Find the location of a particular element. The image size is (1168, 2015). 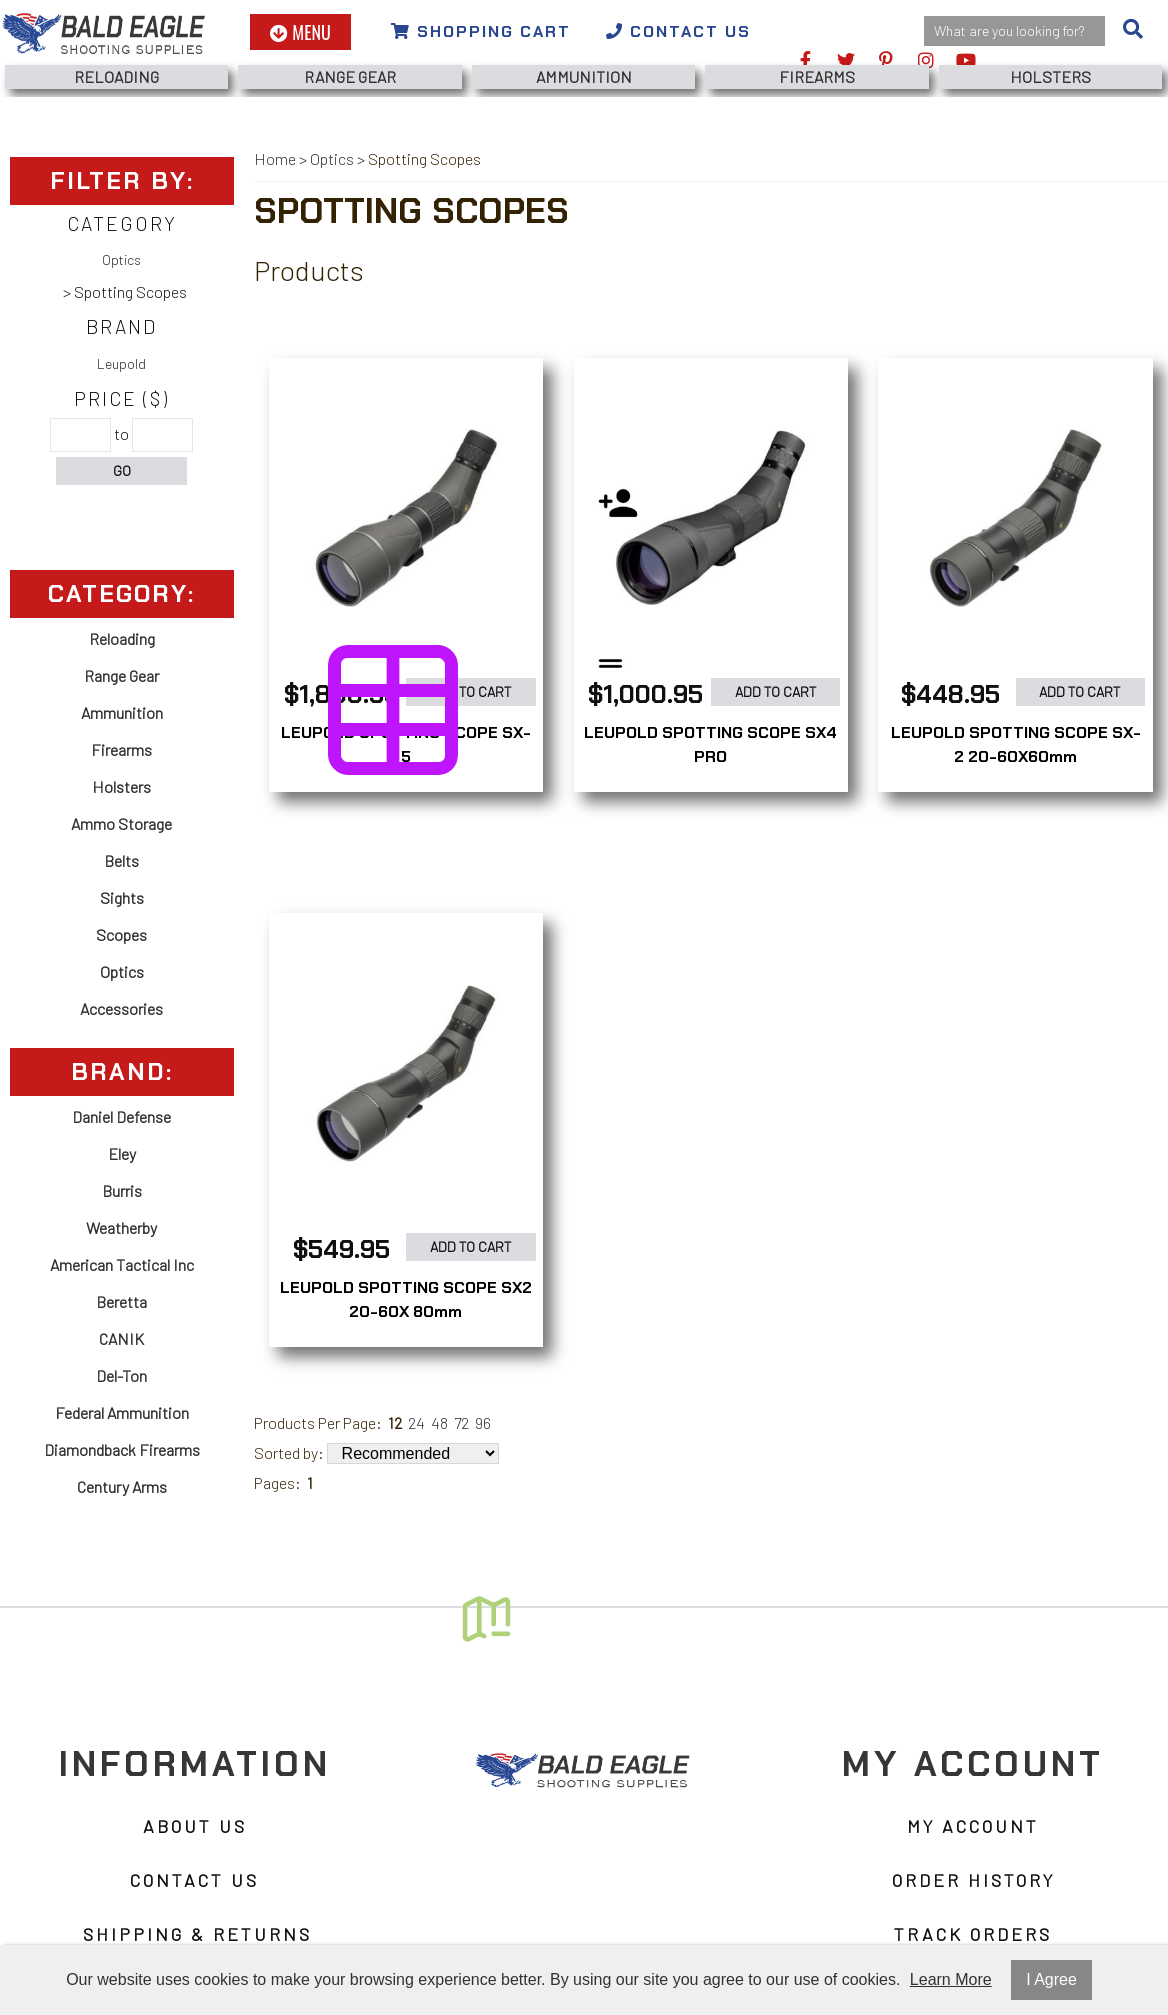

remove a location from the map is located at coordinates (486, 1619).